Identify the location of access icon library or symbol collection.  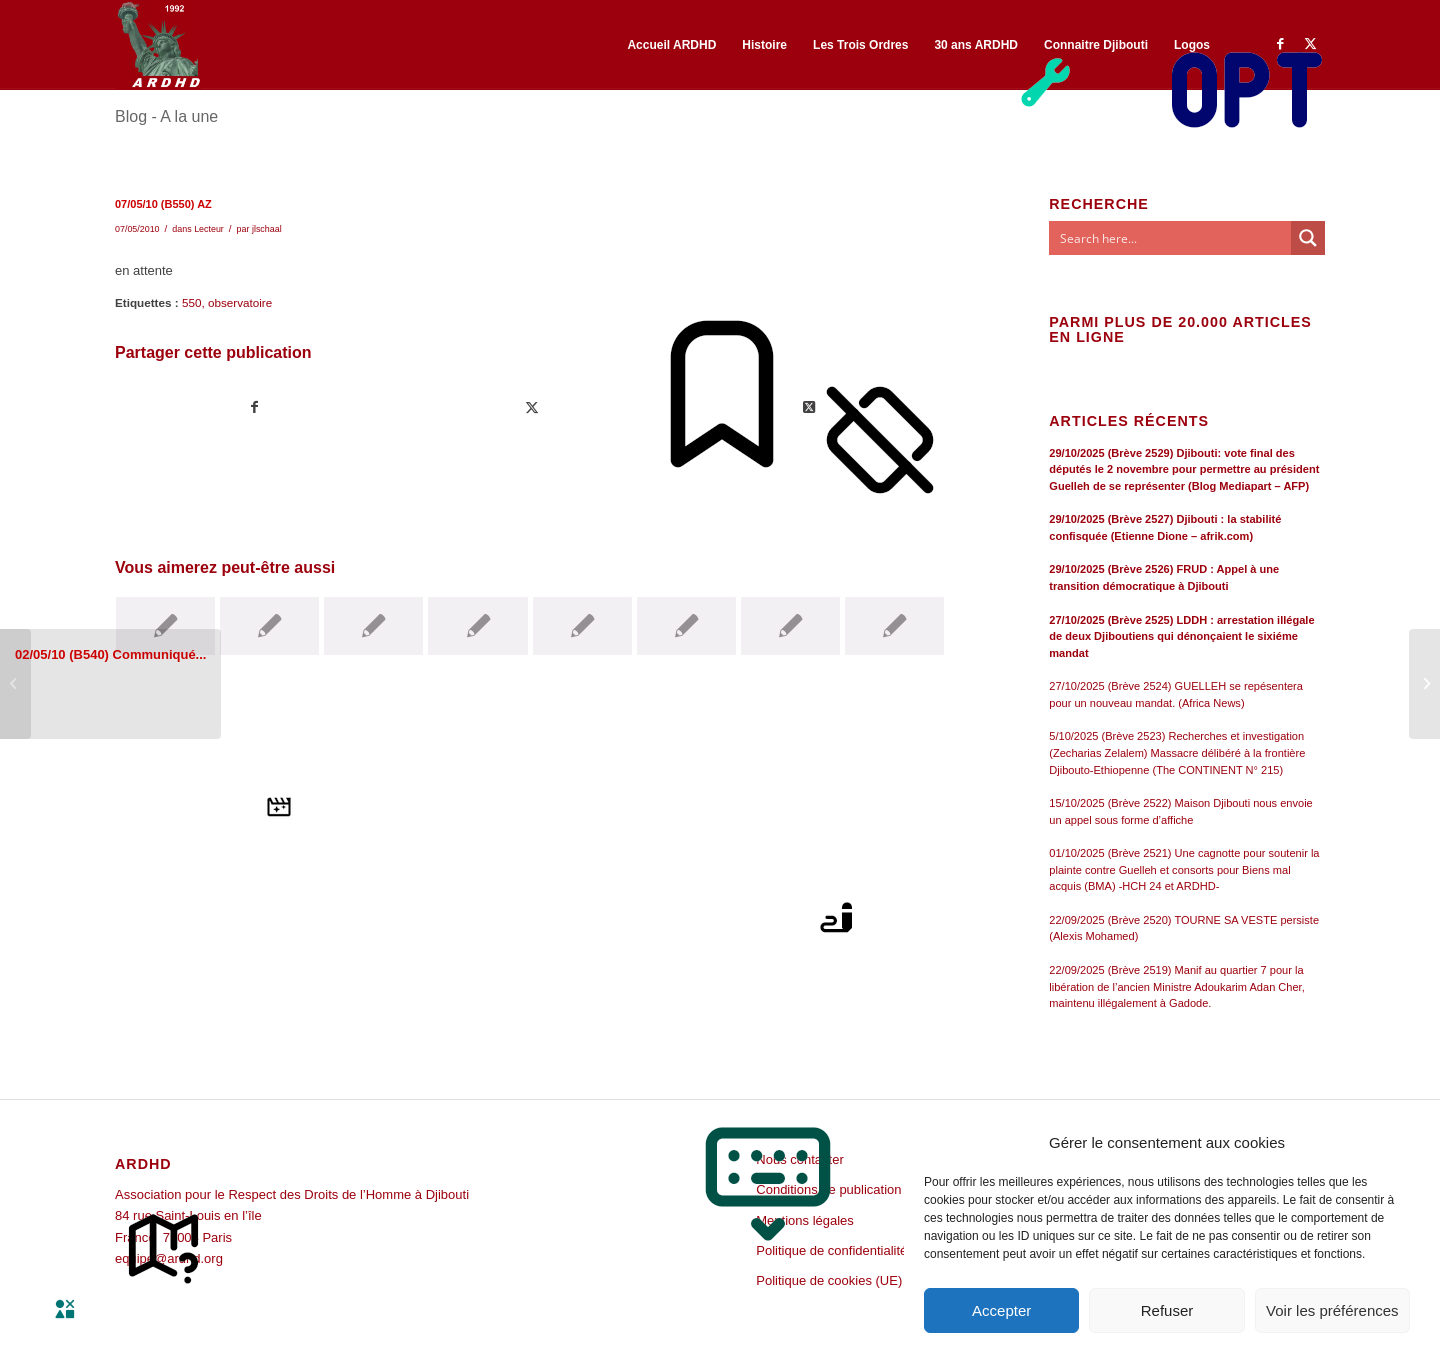
(65, 1309).